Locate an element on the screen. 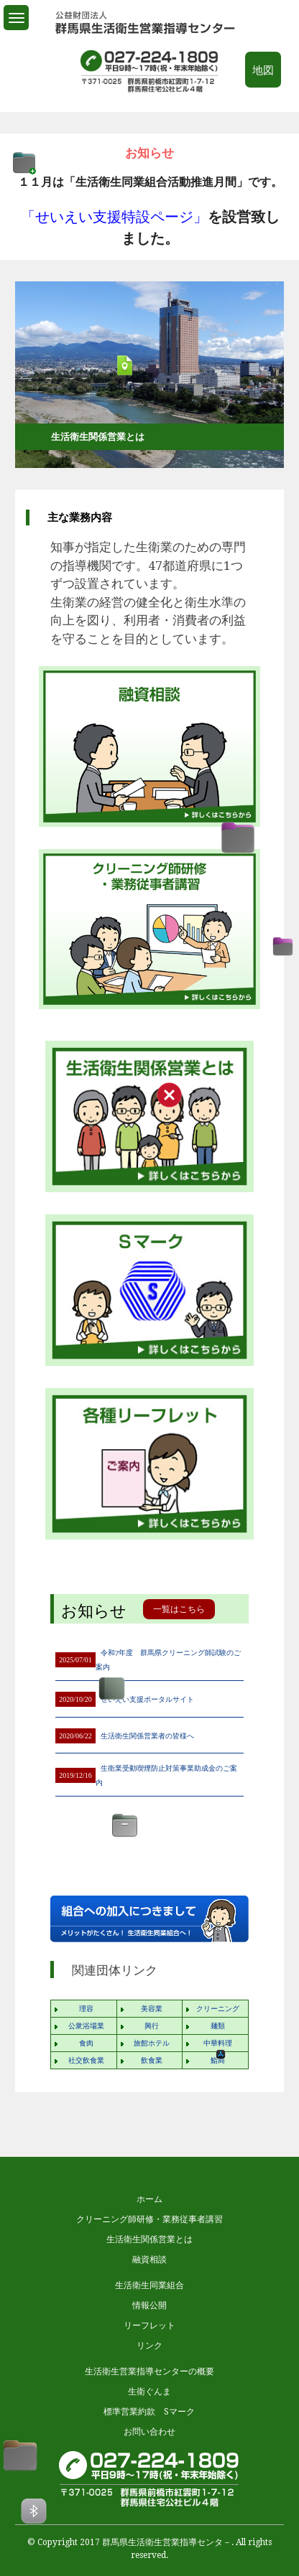 The image size is (299, 2576). openstreetmap data file is located at coordinates (124, 365).